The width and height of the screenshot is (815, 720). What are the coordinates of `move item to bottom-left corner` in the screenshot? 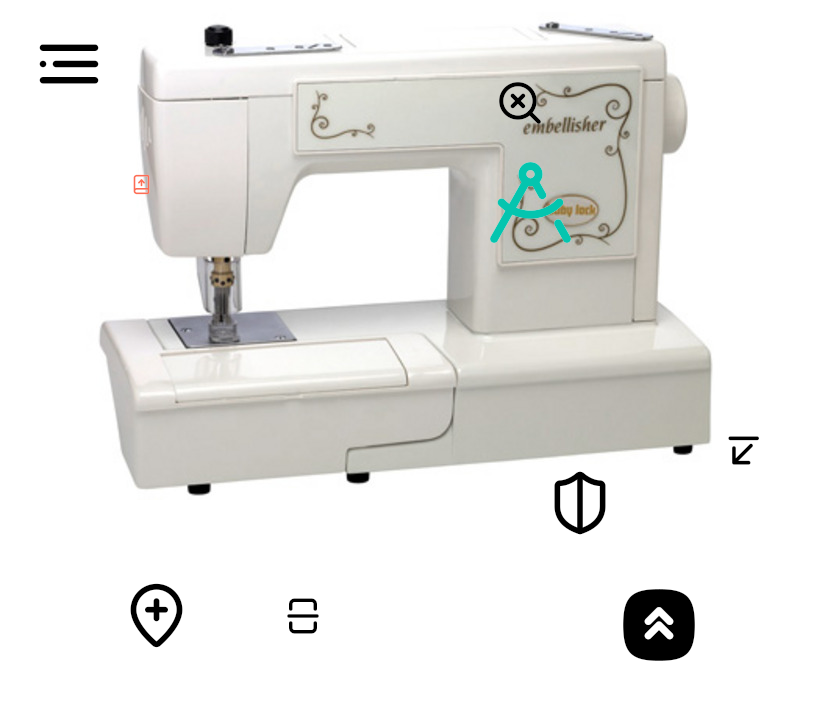 It's located at (742, 450).